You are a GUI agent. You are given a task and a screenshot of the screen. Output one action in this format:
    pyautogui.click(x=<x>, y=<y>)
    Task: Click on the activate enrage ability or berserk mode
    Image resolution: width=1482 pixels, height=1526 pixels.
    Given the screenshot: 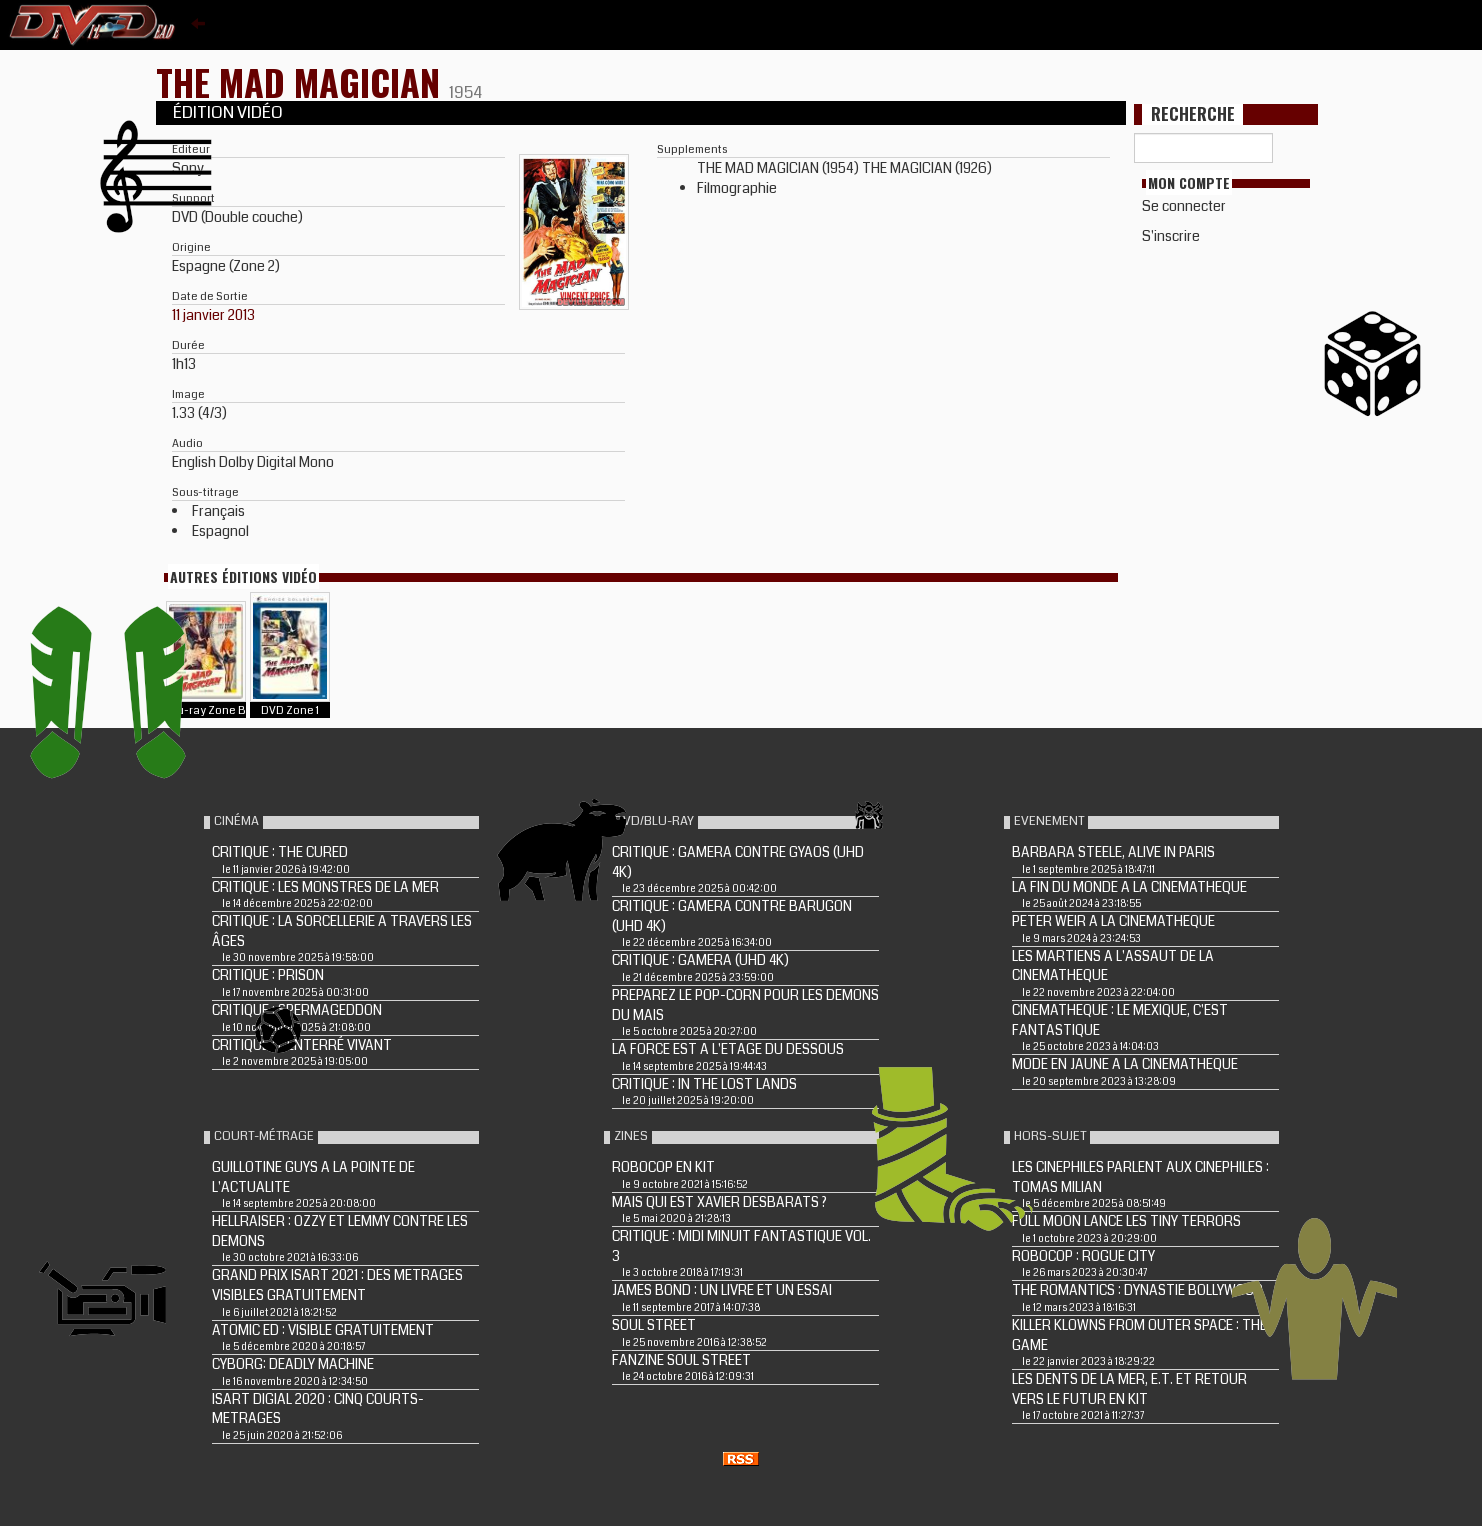 What is the action you would take?
    pyautogui.click(x=869, y=815)
    